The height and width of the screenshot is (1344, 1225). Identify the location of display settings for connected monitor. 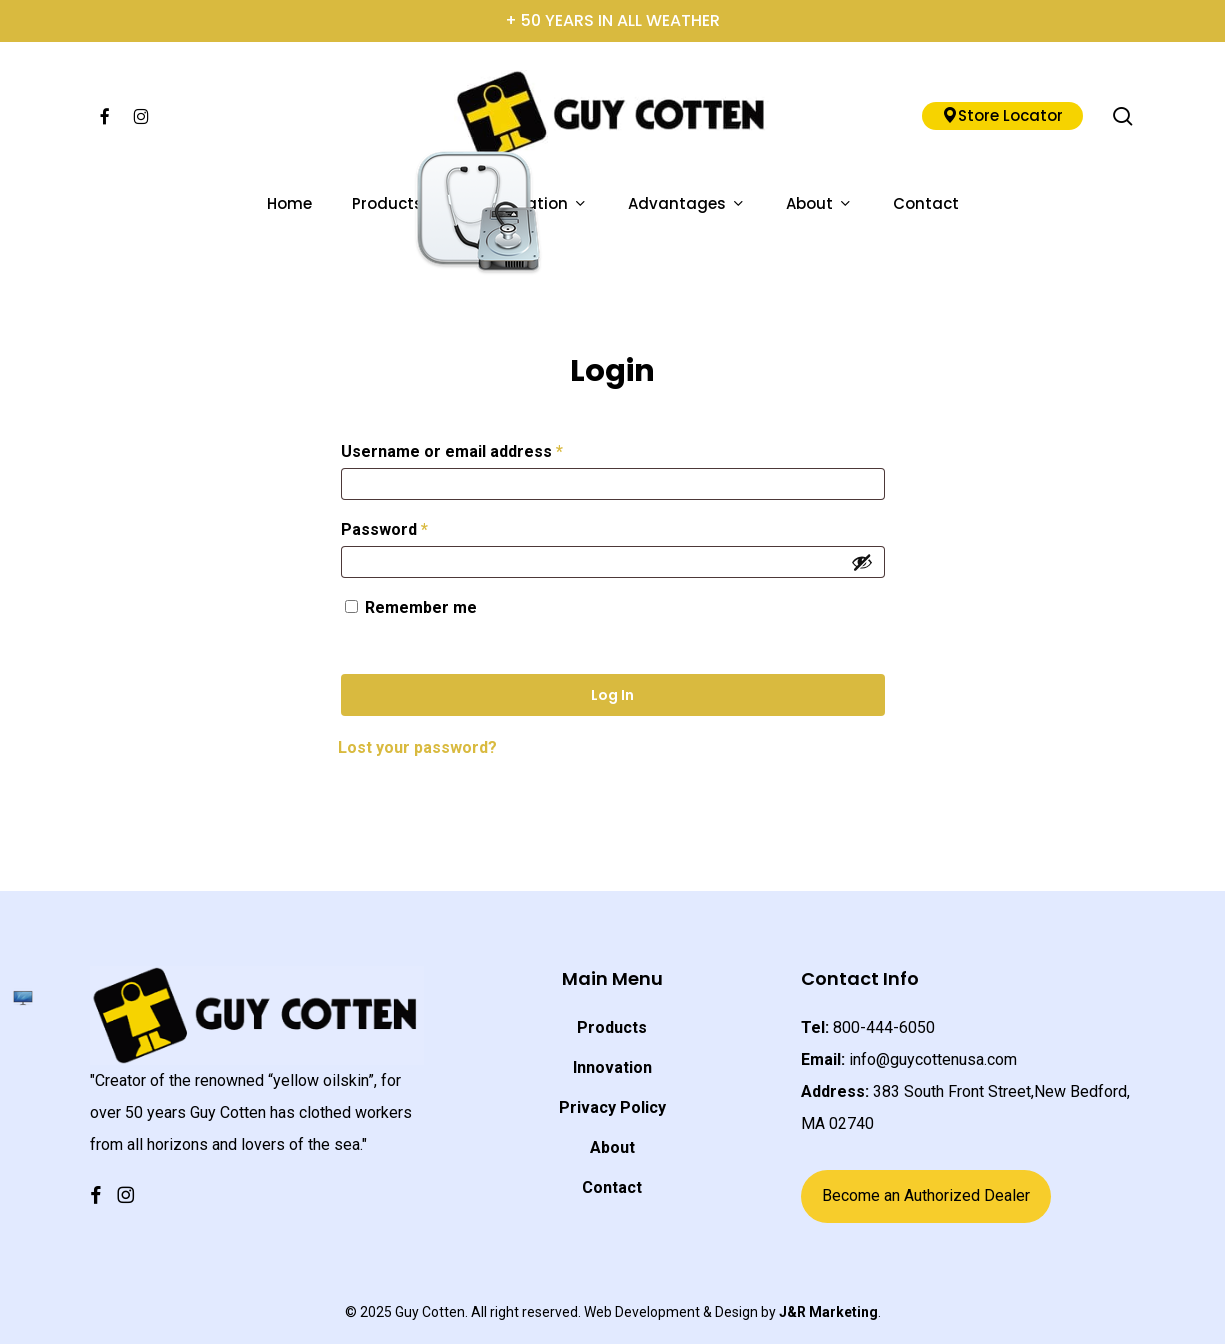
(23, 996).